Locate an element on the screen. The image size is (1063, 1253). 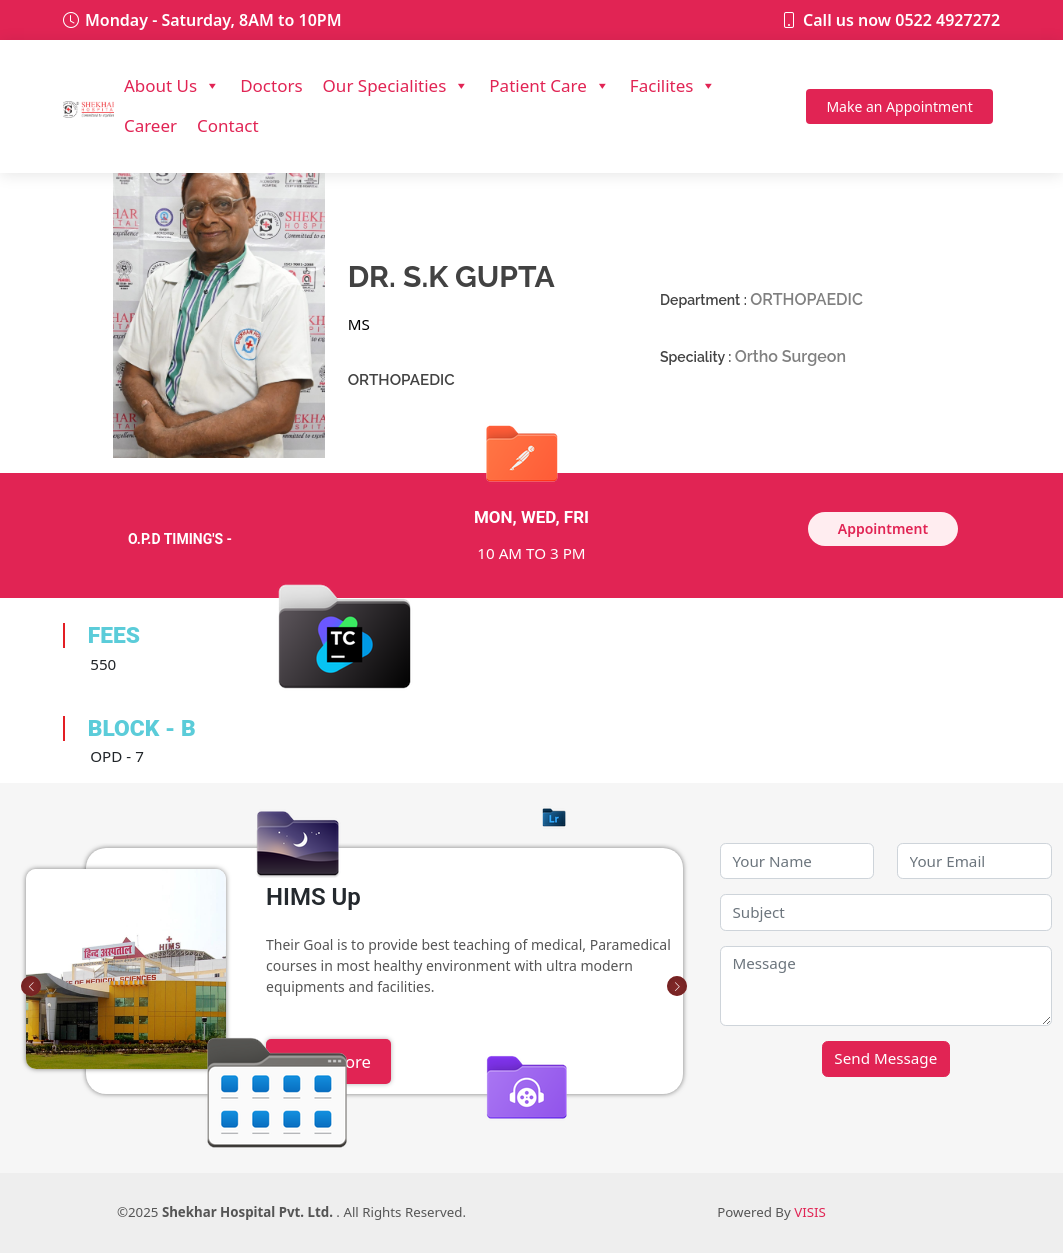
folder containing Postman API development files is located at coordinates (521, 455).